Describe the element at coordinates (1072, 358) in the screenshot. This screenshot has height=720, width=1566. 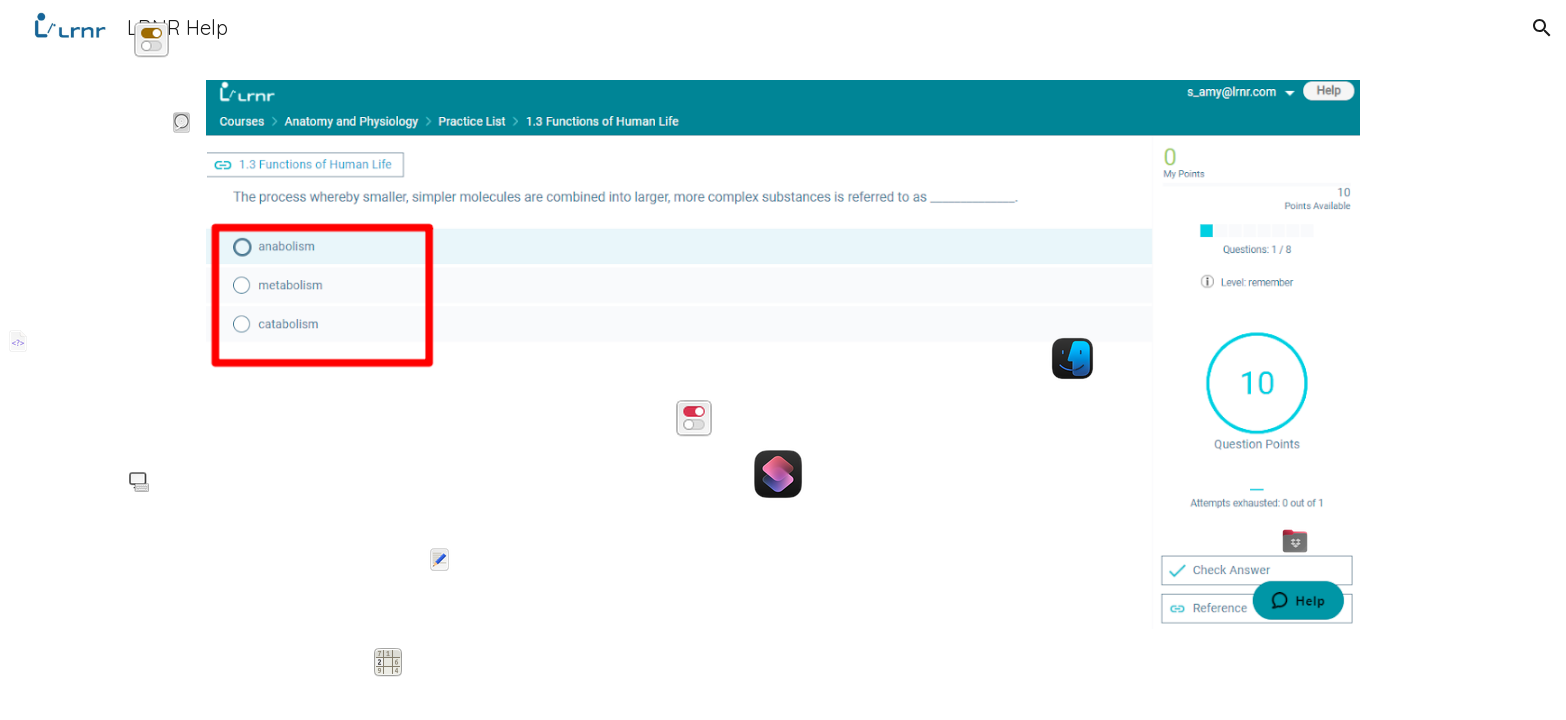
I see `open Finder to browse files and folders` at that location.